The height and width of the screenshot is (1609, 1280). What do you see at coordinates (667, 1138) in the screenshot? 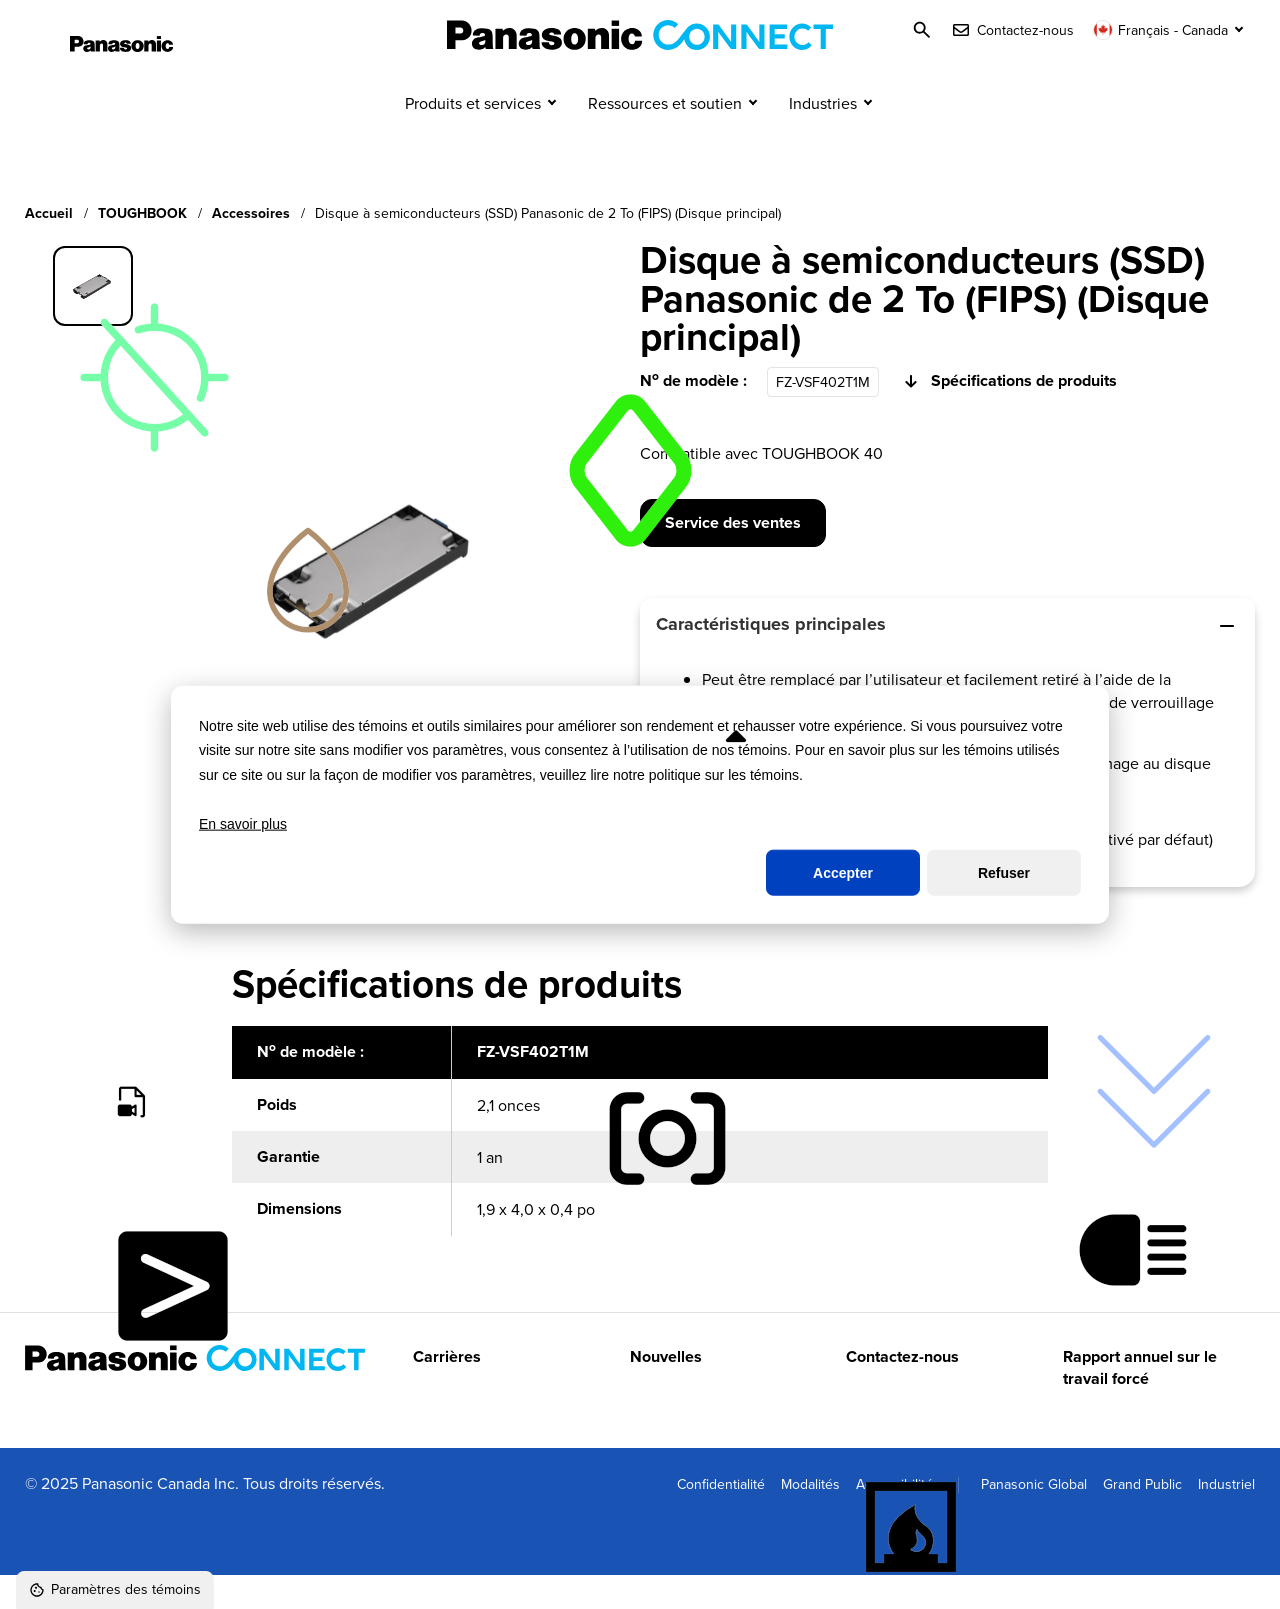
I see `access camera or photo capture settings` at bounding box center [667, 1138].